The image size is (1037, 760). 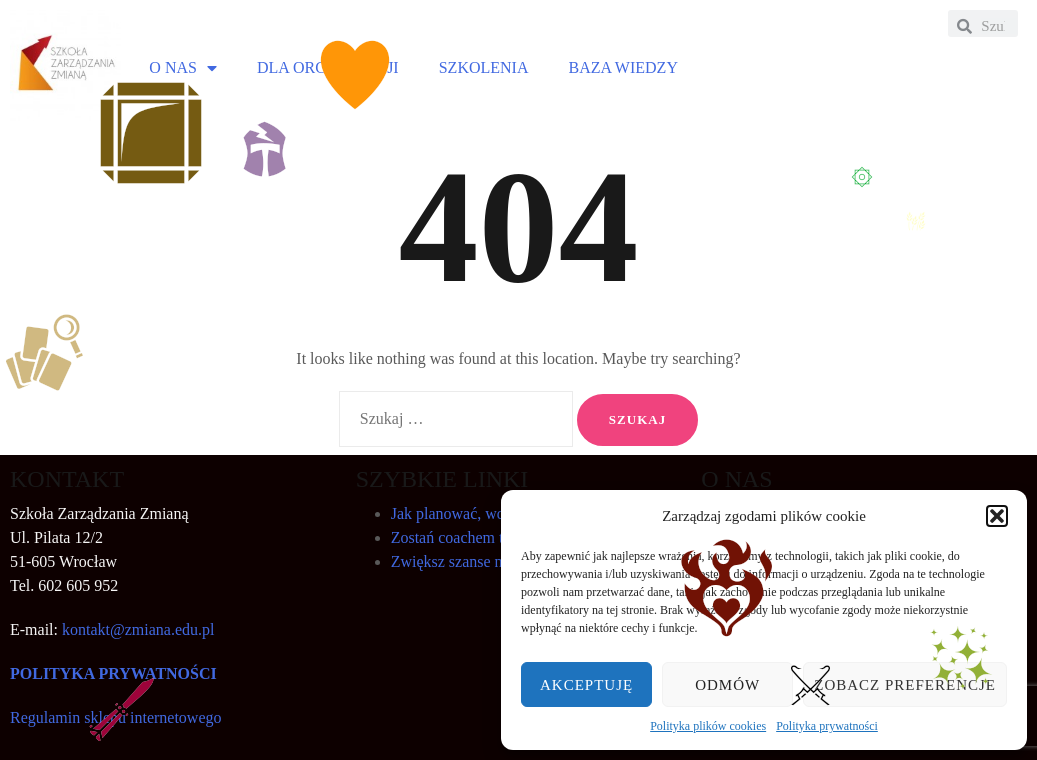 I want to click on indicates grain or wheat resource in a farming game, so click(x=916, y=221).